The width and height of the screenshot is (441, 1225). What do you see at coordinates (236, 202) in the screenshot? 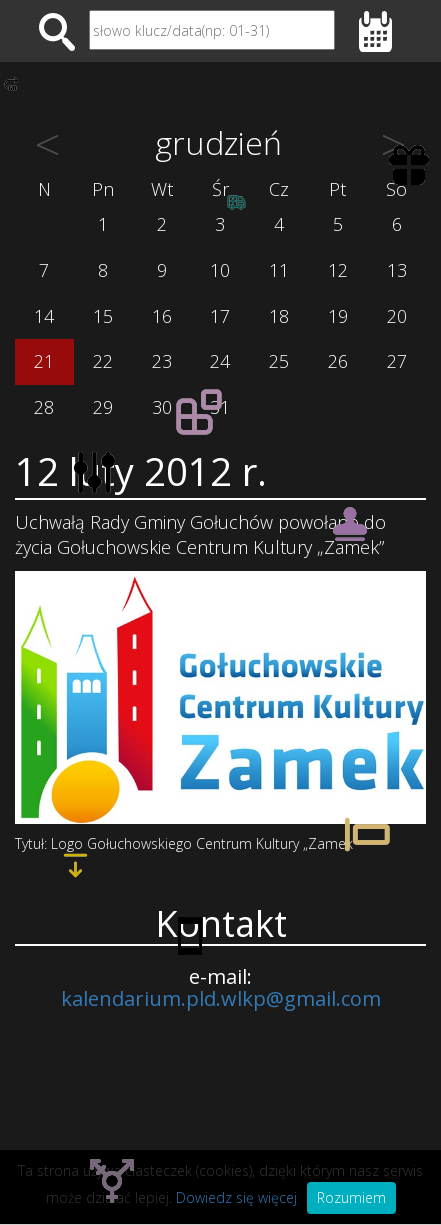
I see `request emergency medical services` at bounding box center [236, 202].